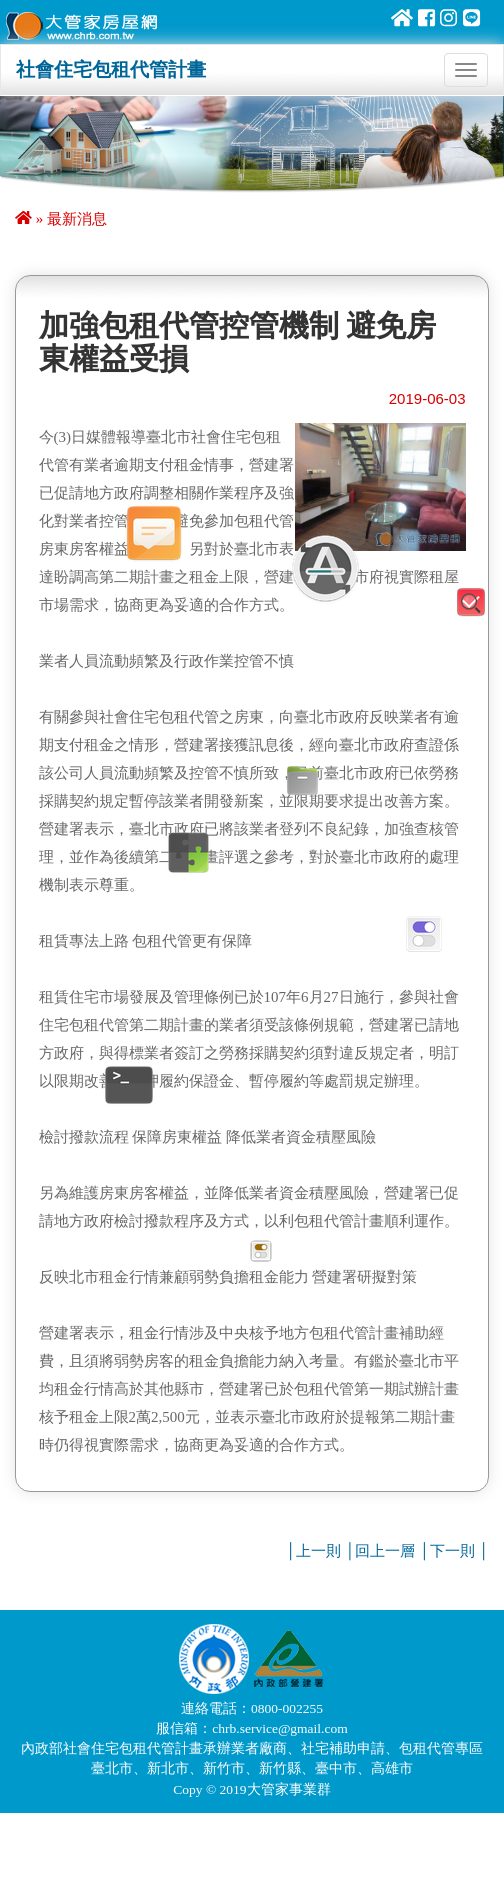 The width and height of the screenshot is (504, 1887). What do you see at coordinates (261, 1251) in the screenshot?
I see `open desktop preferences or settings` at bounding box center [261, 1251].